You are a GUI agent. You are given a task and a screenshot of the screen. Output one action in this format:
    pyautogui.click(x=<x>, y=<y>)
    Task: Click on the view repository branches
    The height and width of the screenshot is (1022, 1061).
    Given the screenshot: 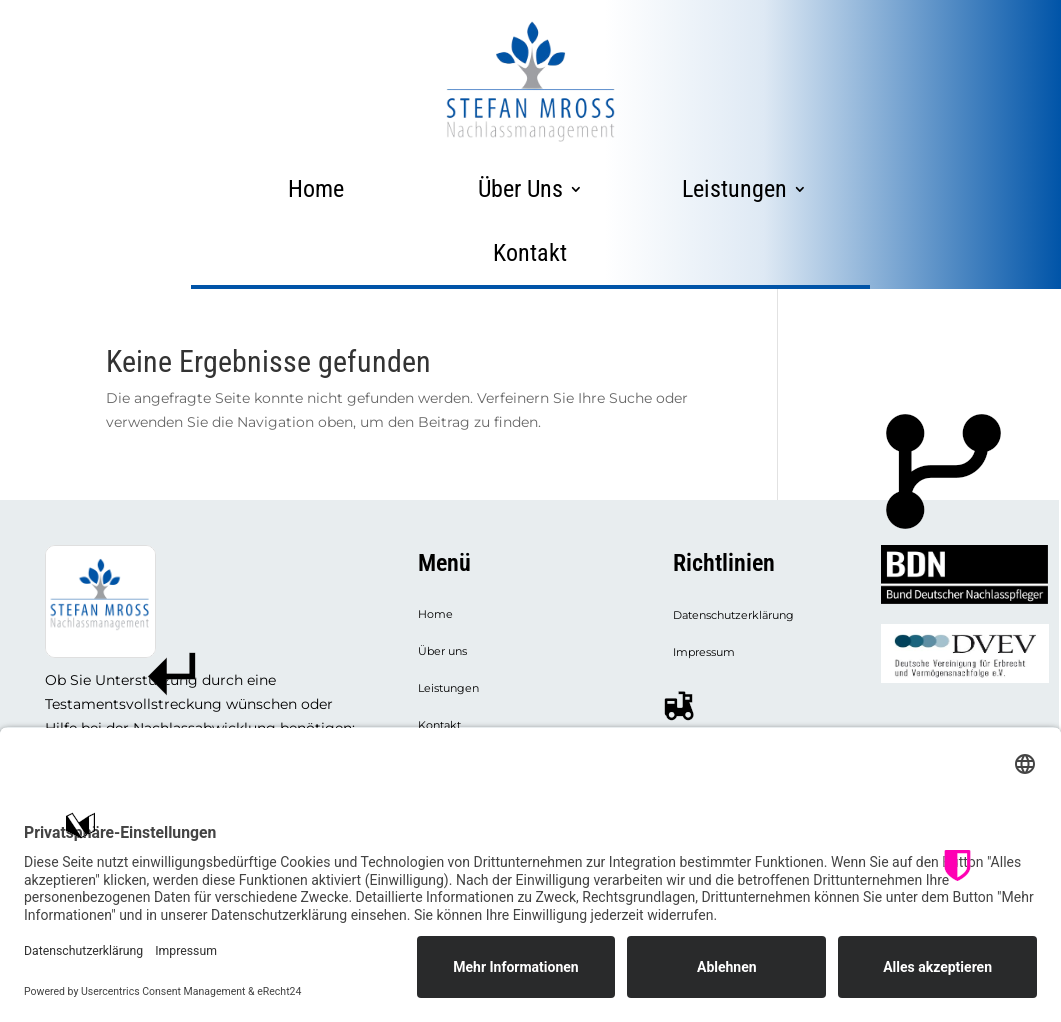 What is the action you would take?
    pyautogui.click(x=943, y=471)
    